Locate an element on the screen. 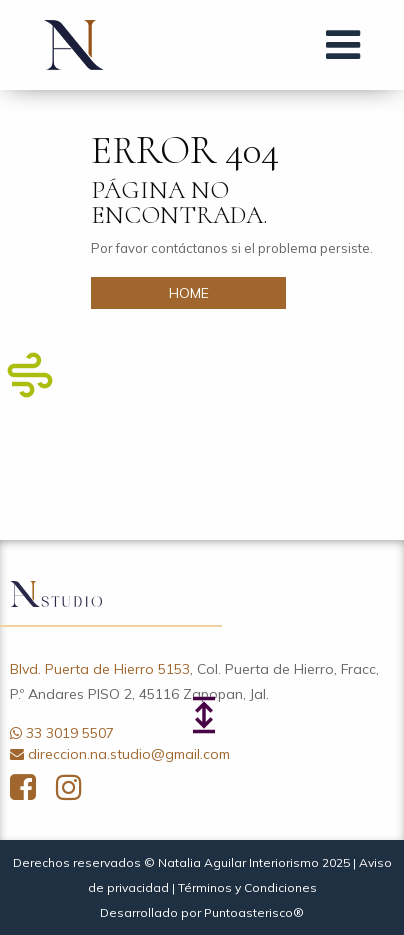 The image size is (404, 935). indicates windy weather conditions is located at coordinates (30, 375).